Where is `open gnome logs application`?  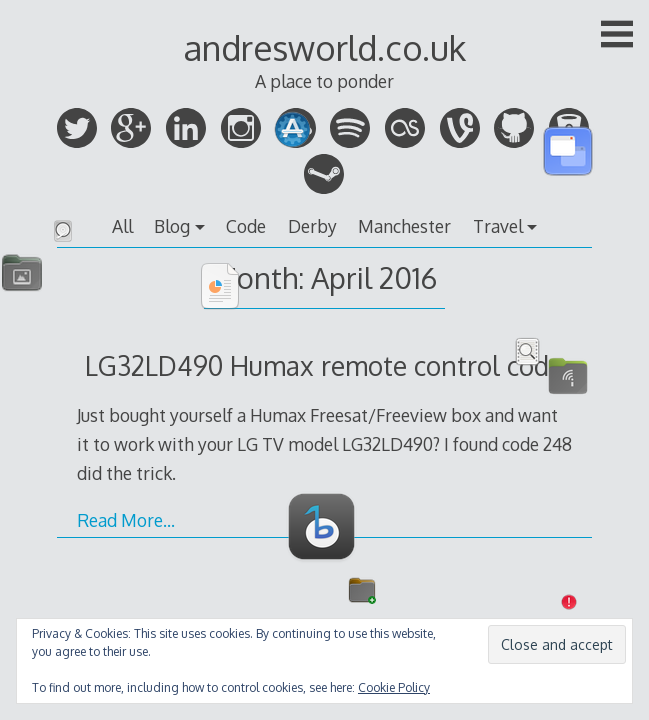
open gnome logs application is located at coordinates (527, 351).